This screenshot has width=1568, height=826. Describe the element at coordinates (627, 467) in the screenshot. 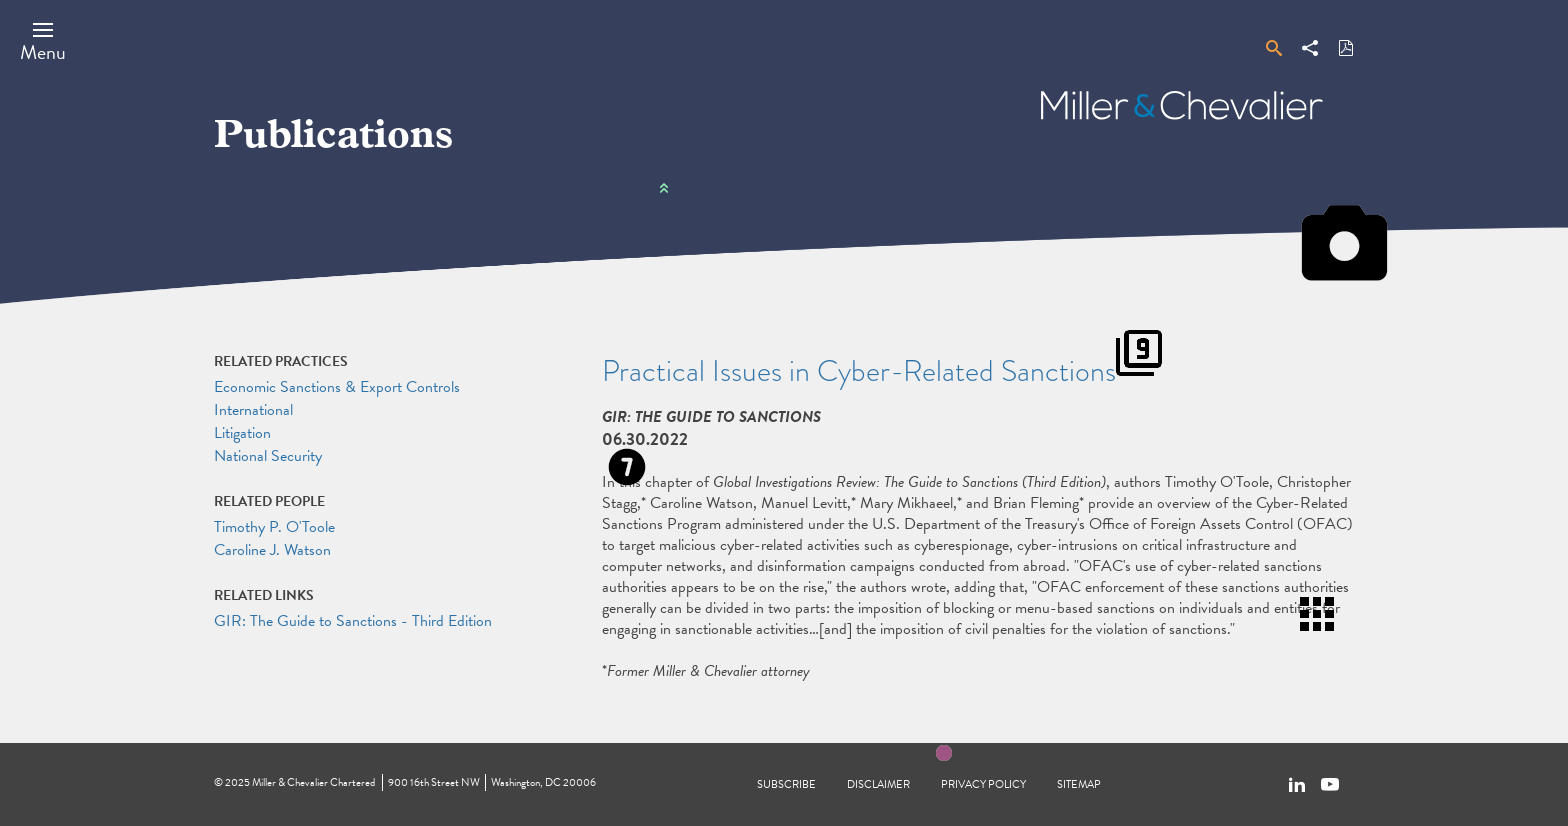

I see `indicates step 7 in a multi-step process` at that location.